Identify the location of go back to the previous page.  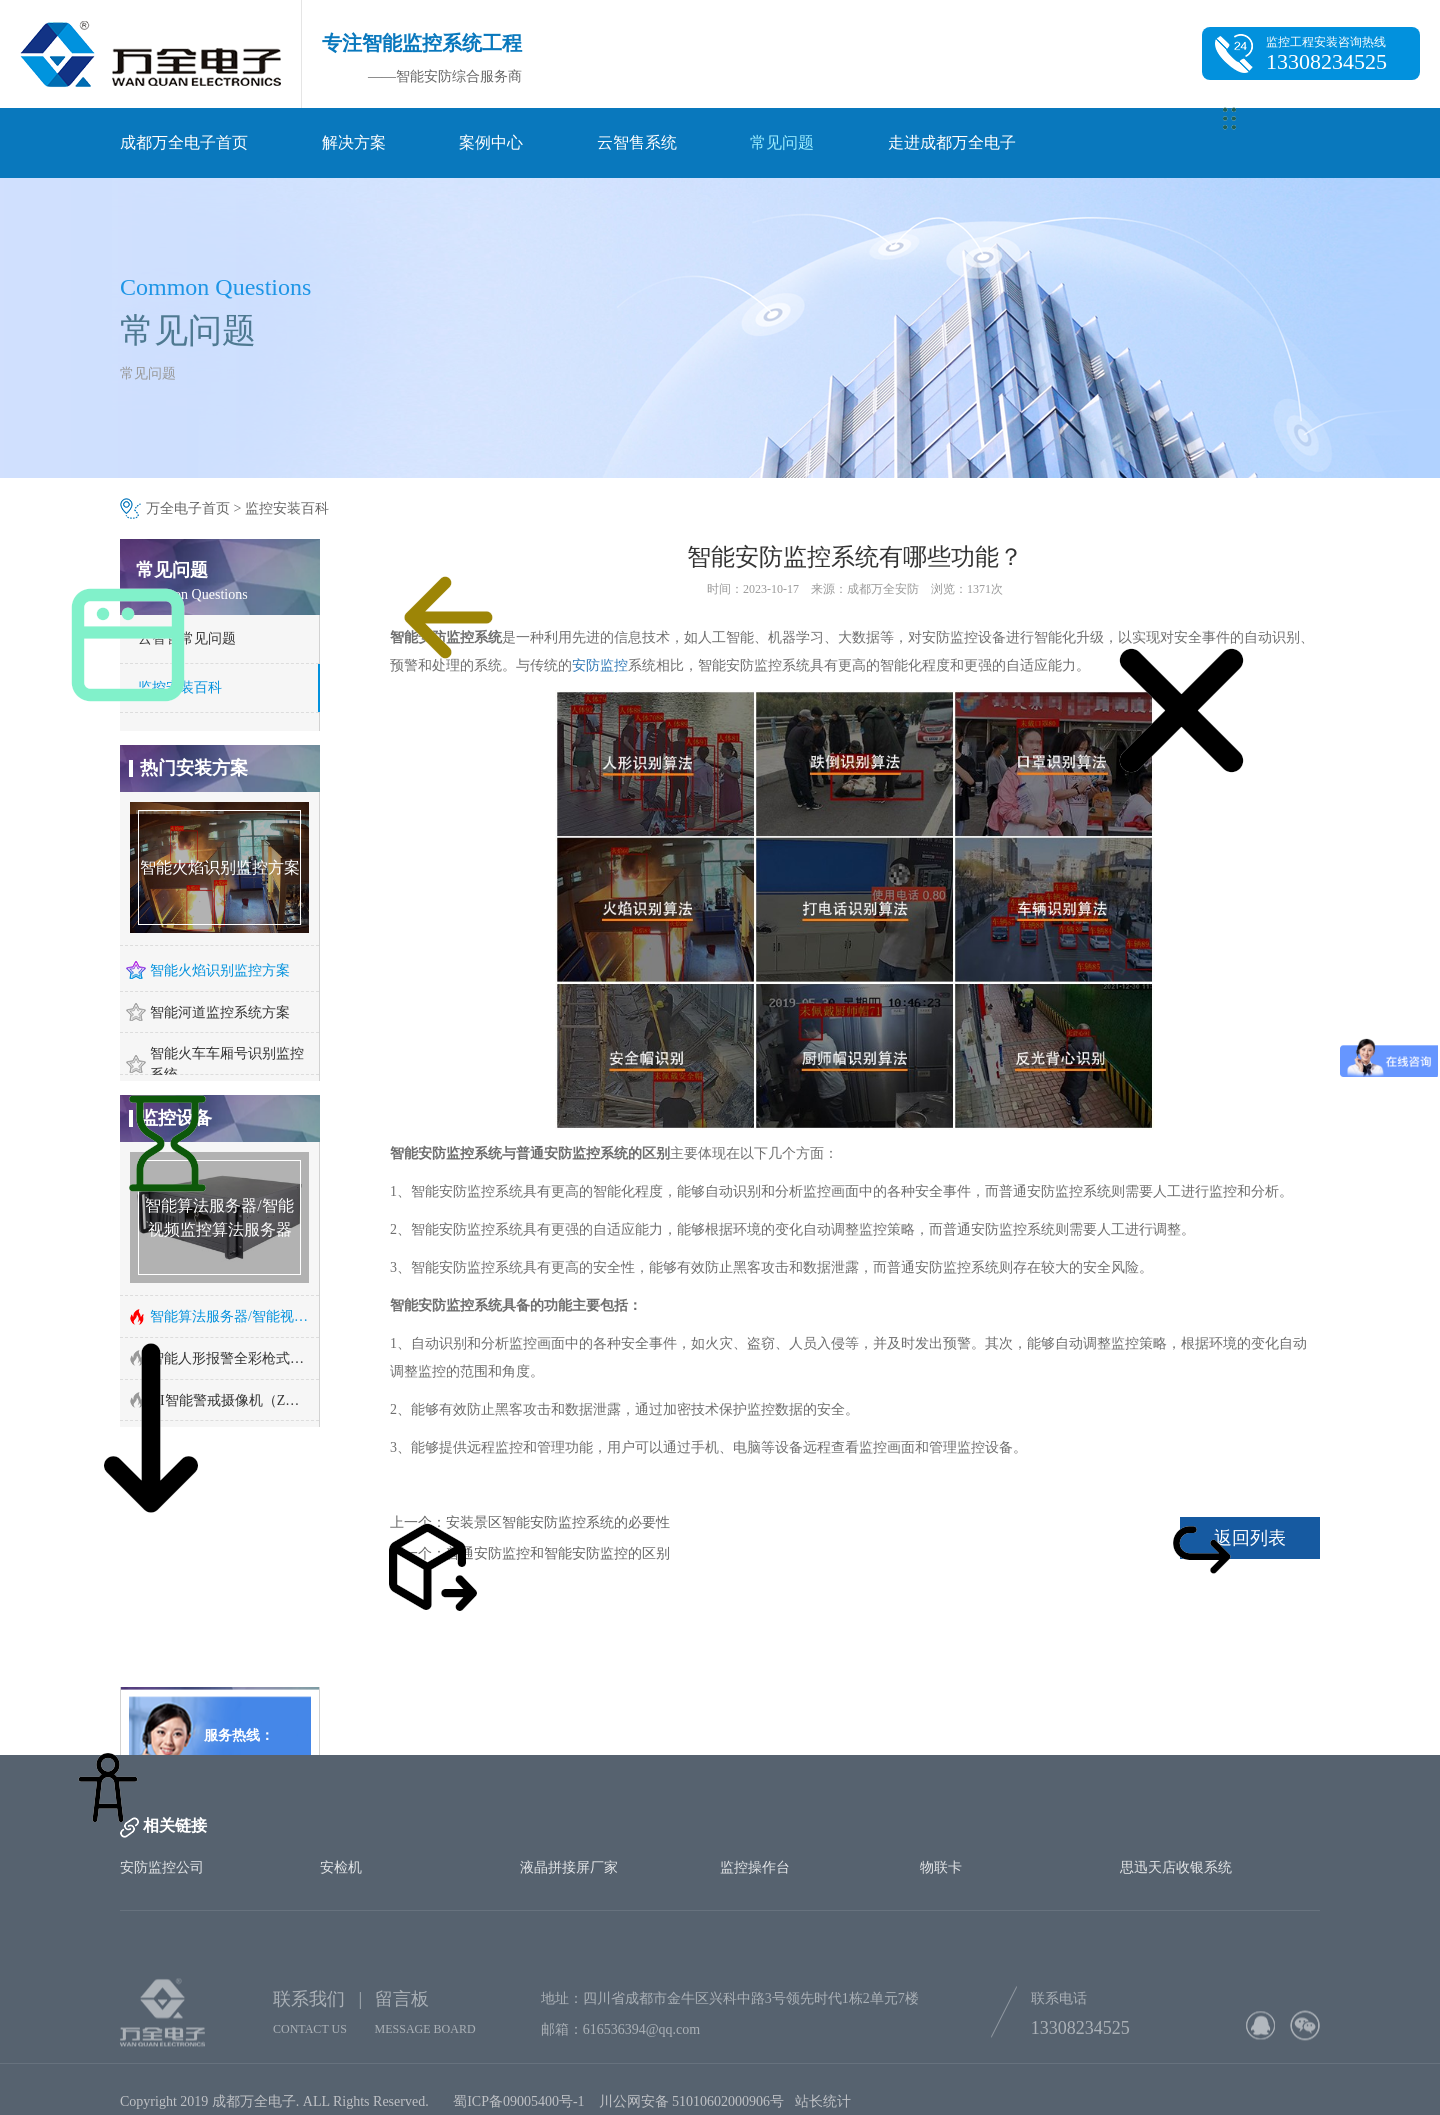
(451, 619).